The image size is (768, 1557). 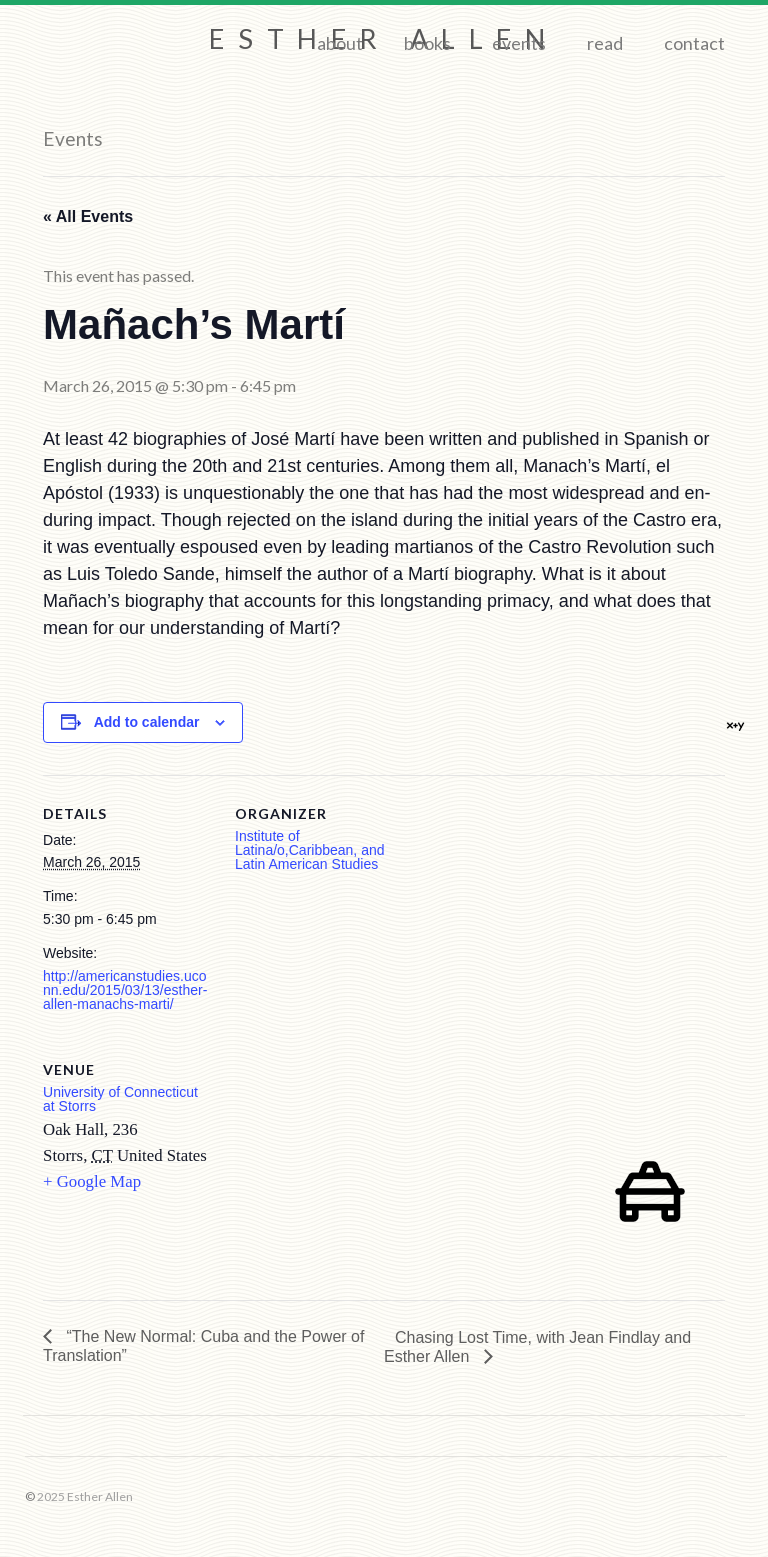 I want to click on access math or calculator functions, so click(x=735, y=725).